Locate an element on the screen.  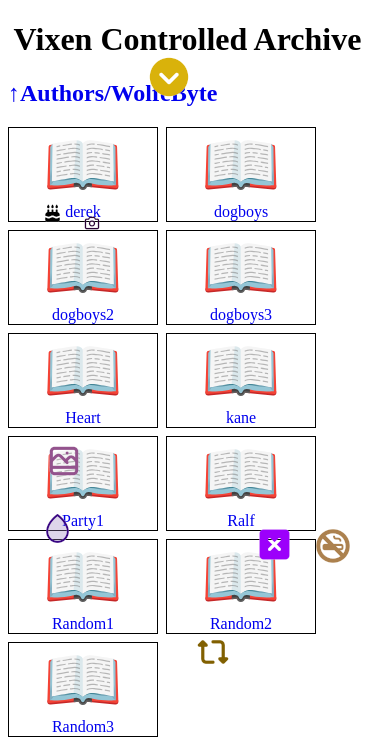
retweet or repost this content is located at coordinates (213, 652).